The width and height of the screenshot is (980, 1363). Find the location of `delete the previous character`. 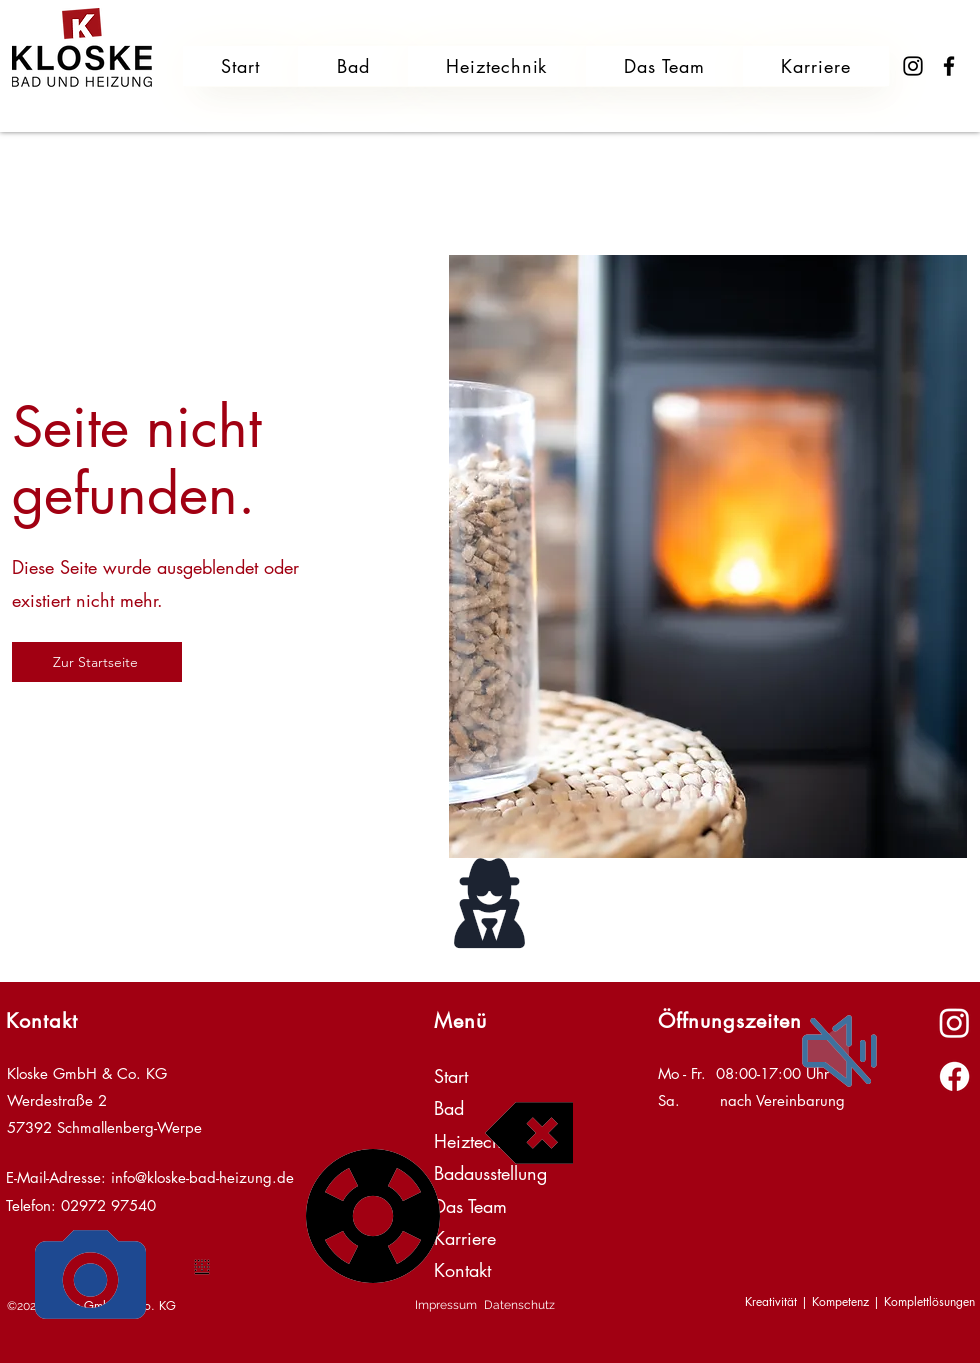

delete the previous character is located at coordinates (529, 1133).